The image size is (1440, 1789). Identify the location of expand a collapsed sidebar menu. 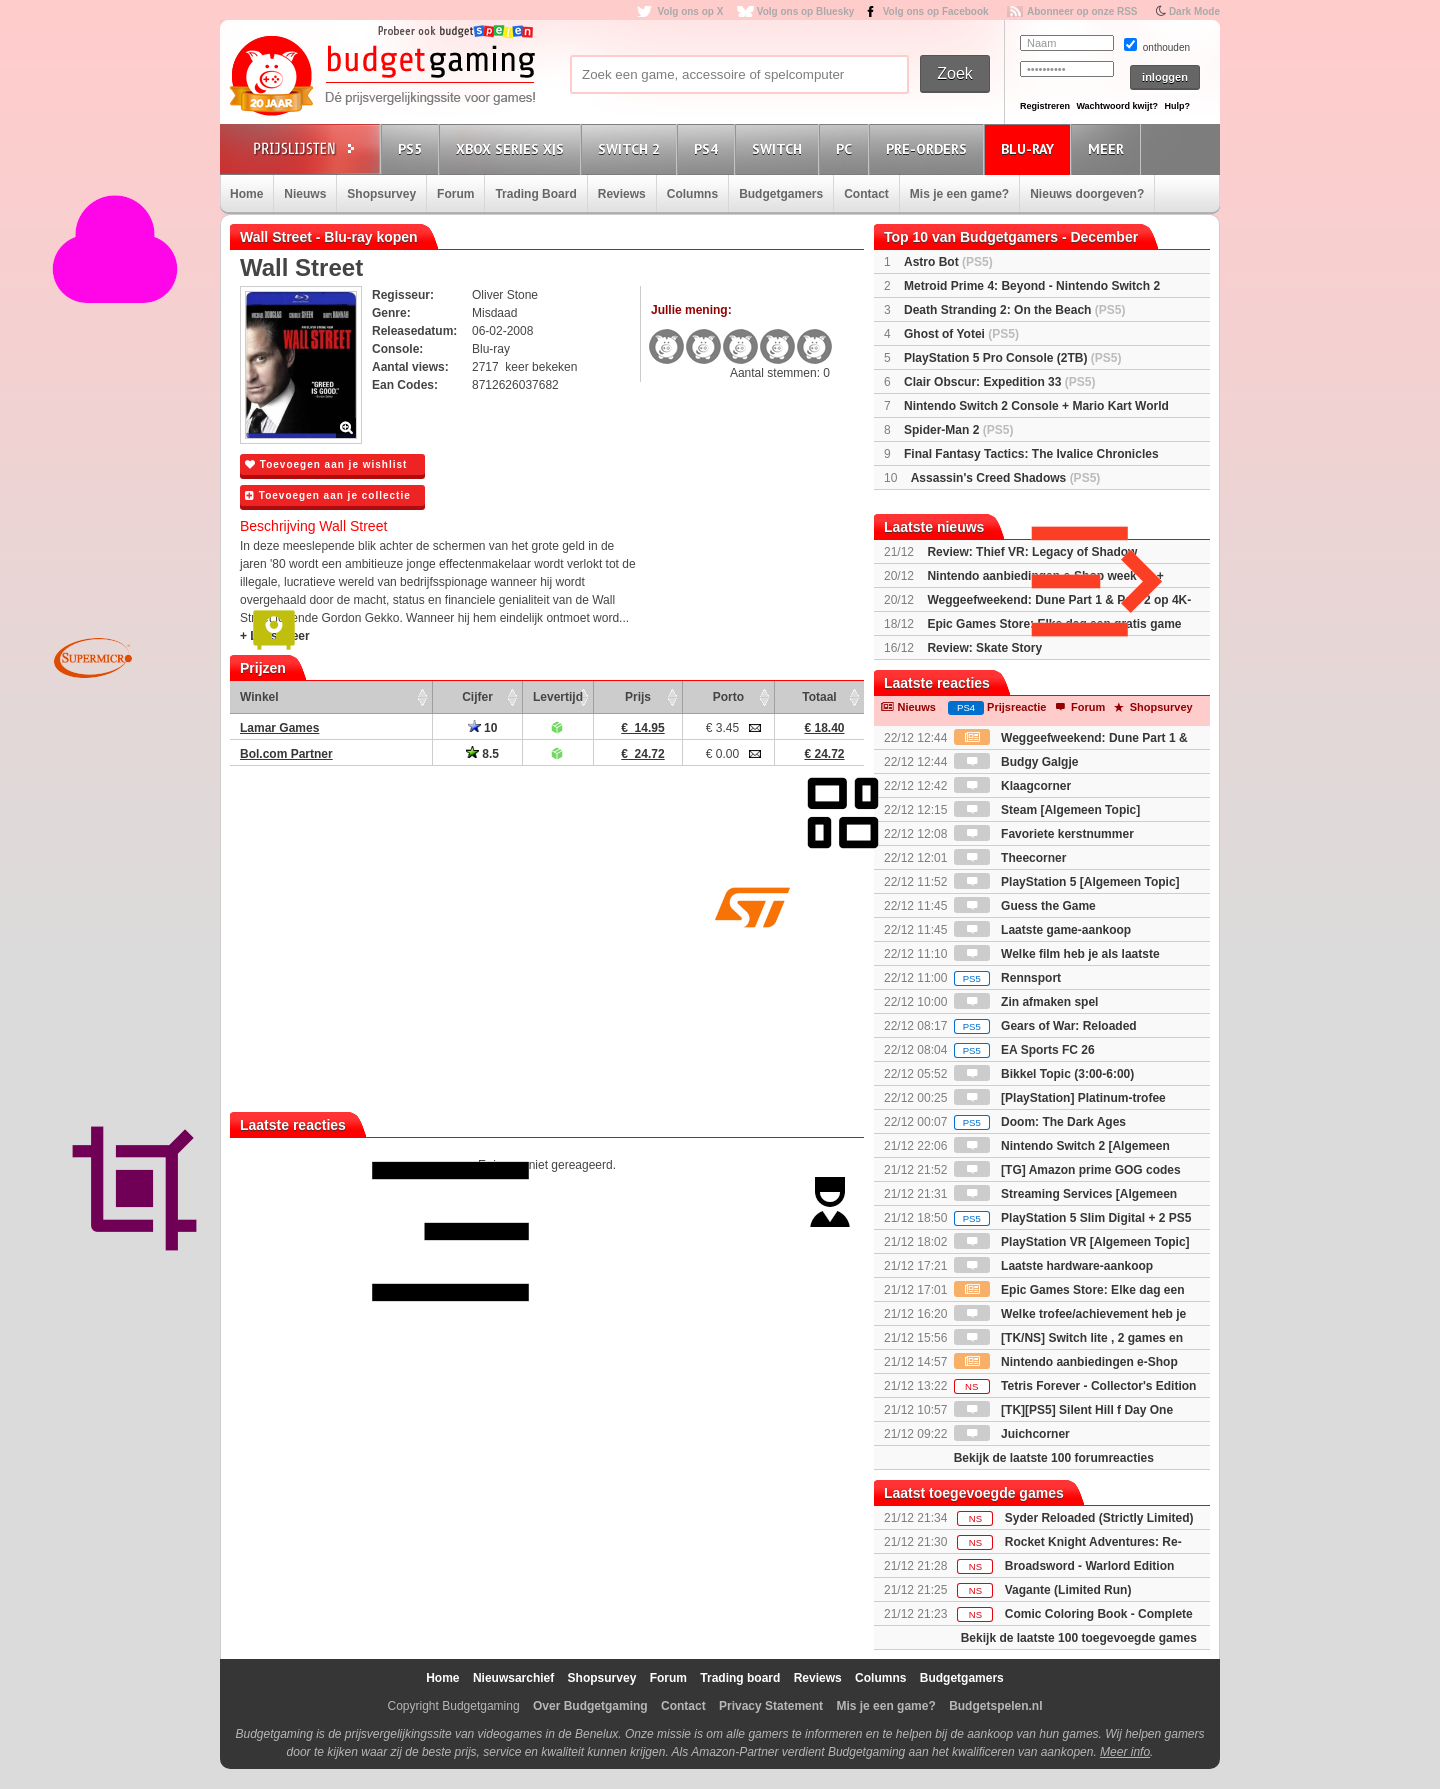
(1093, 581).